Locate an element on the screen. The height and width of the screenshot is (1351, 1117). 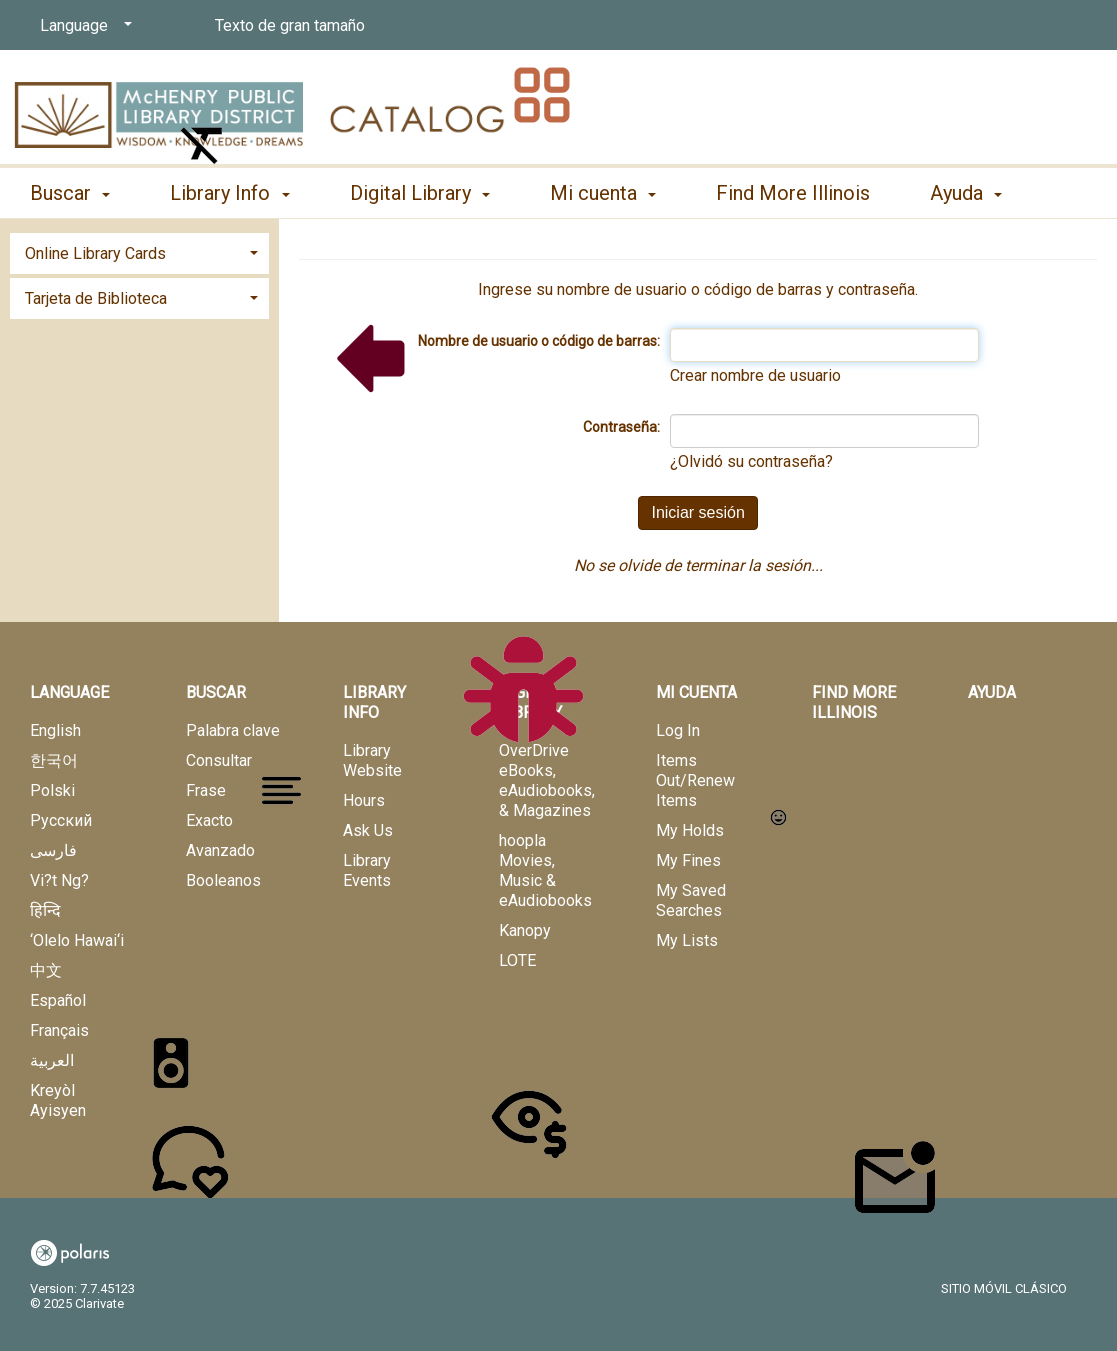
adjust speaker or audio output settings is located at coordinates (171, 1063).